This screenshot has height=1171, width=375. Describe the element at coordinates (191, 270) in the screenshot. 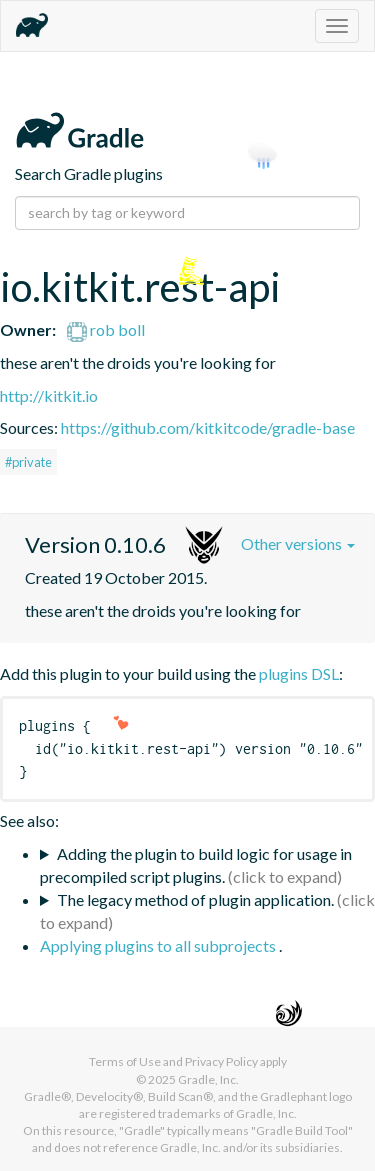

I see `browse ski equipment or gear` at that location.